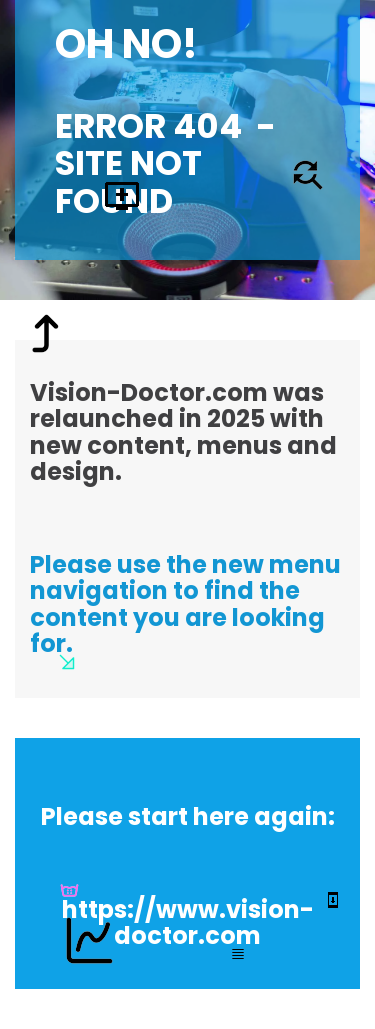  I want to click on wash at medium-high temperature setting, so click(69, 890).